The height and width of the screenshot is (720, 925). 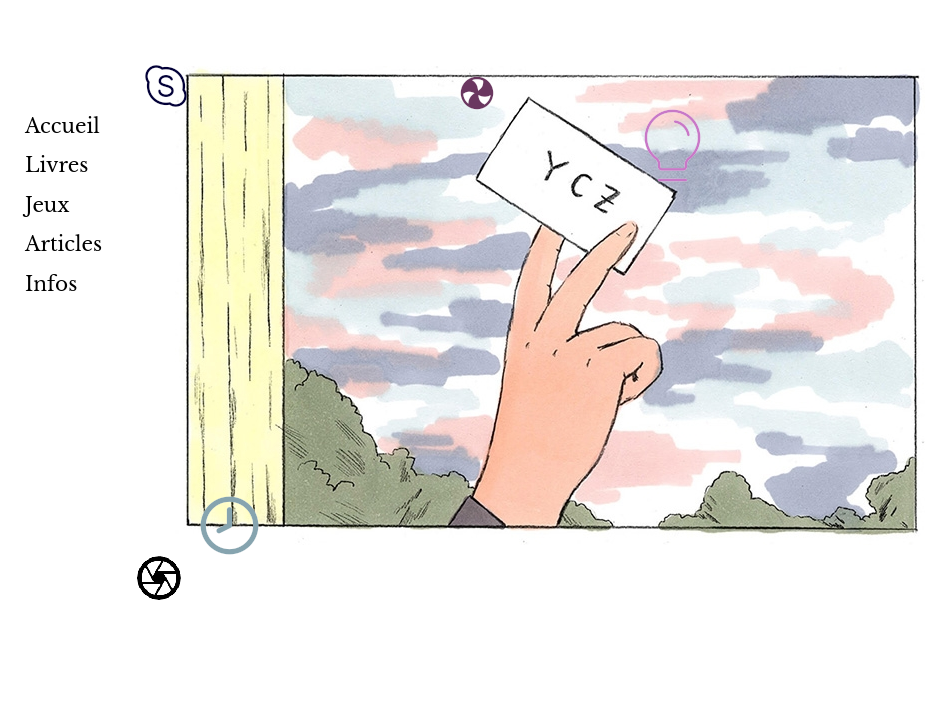 I want to click on view tips or helpful suggestions, so click(x=672, y=145).